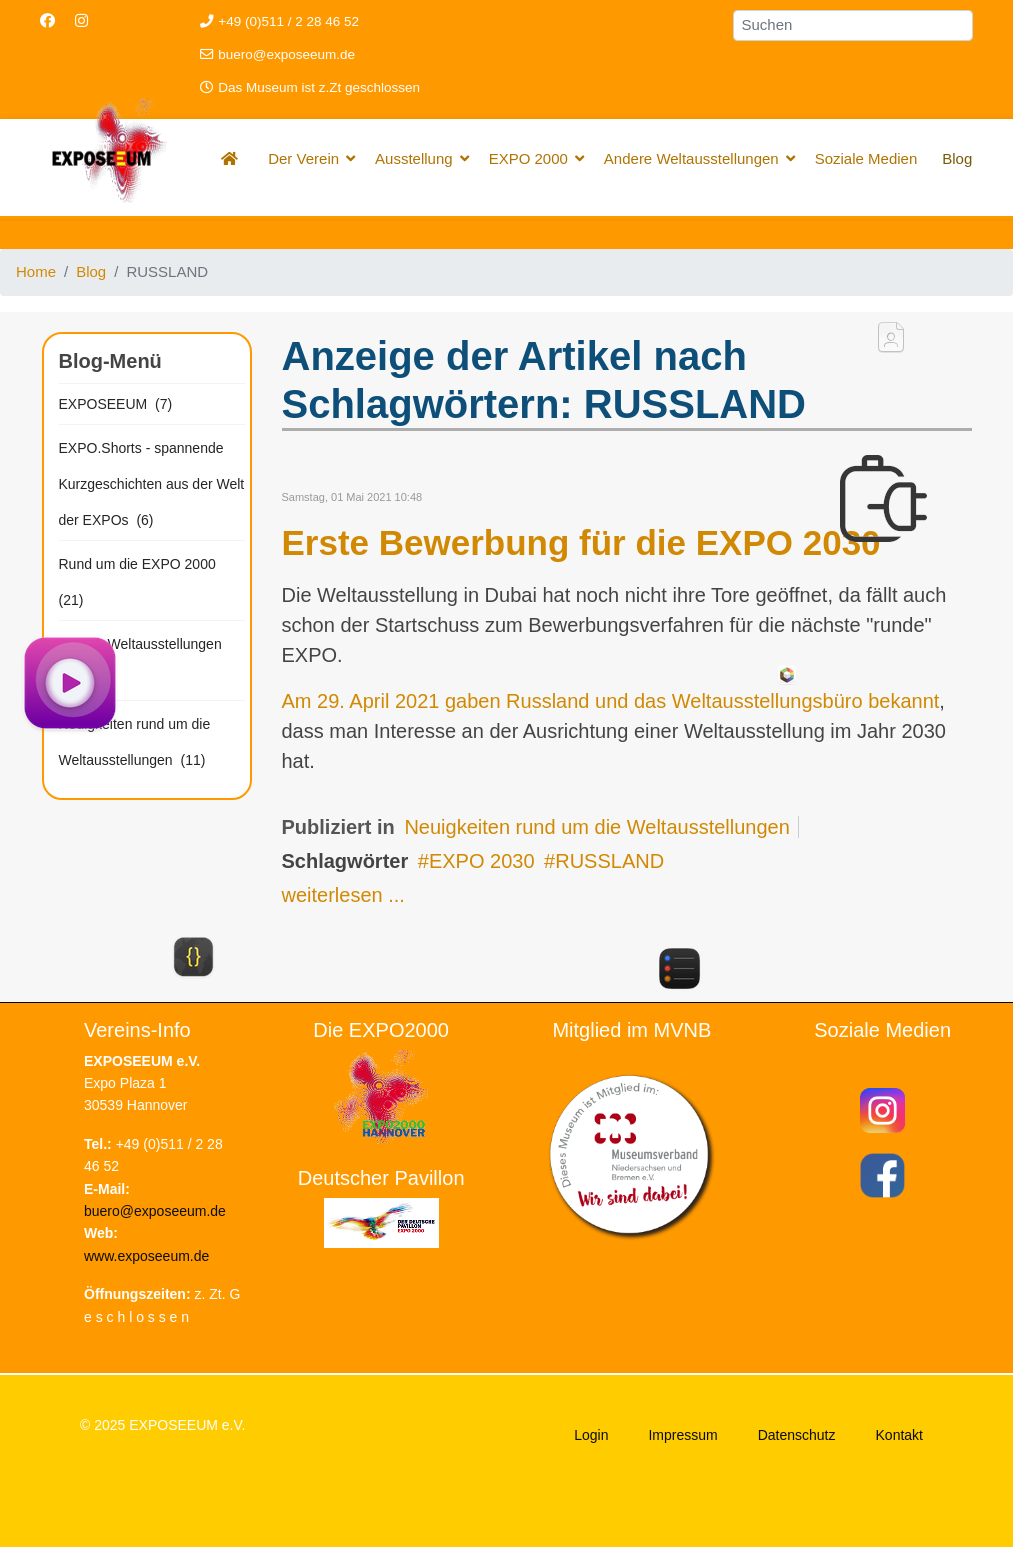 The width and height of the screenshot is (1013, 1547). What do you see at coordinates (679, 968) in the screenshot?
I see `open the reminders app` at bounding box center [679, 968].